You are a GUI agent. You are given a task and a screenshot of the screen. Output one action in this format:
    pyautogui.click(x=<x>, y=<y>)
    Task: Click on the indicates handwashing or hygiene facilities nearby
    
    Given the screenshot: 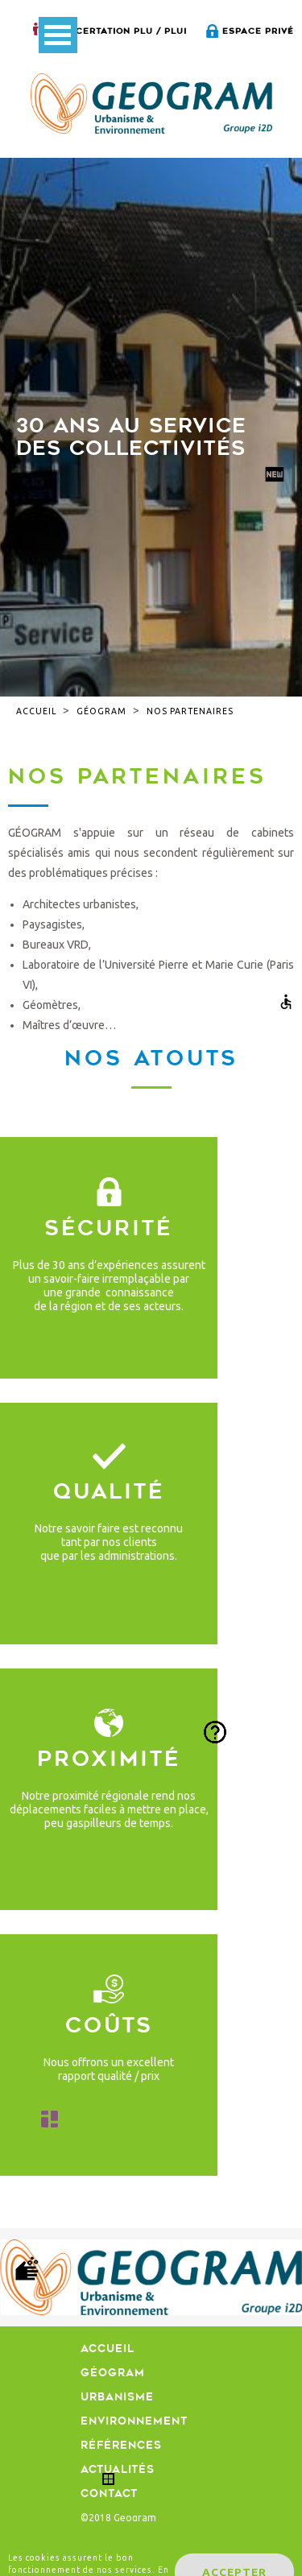 What is the action you would take?
    pyautogui.click(x=27, y=2268)
    